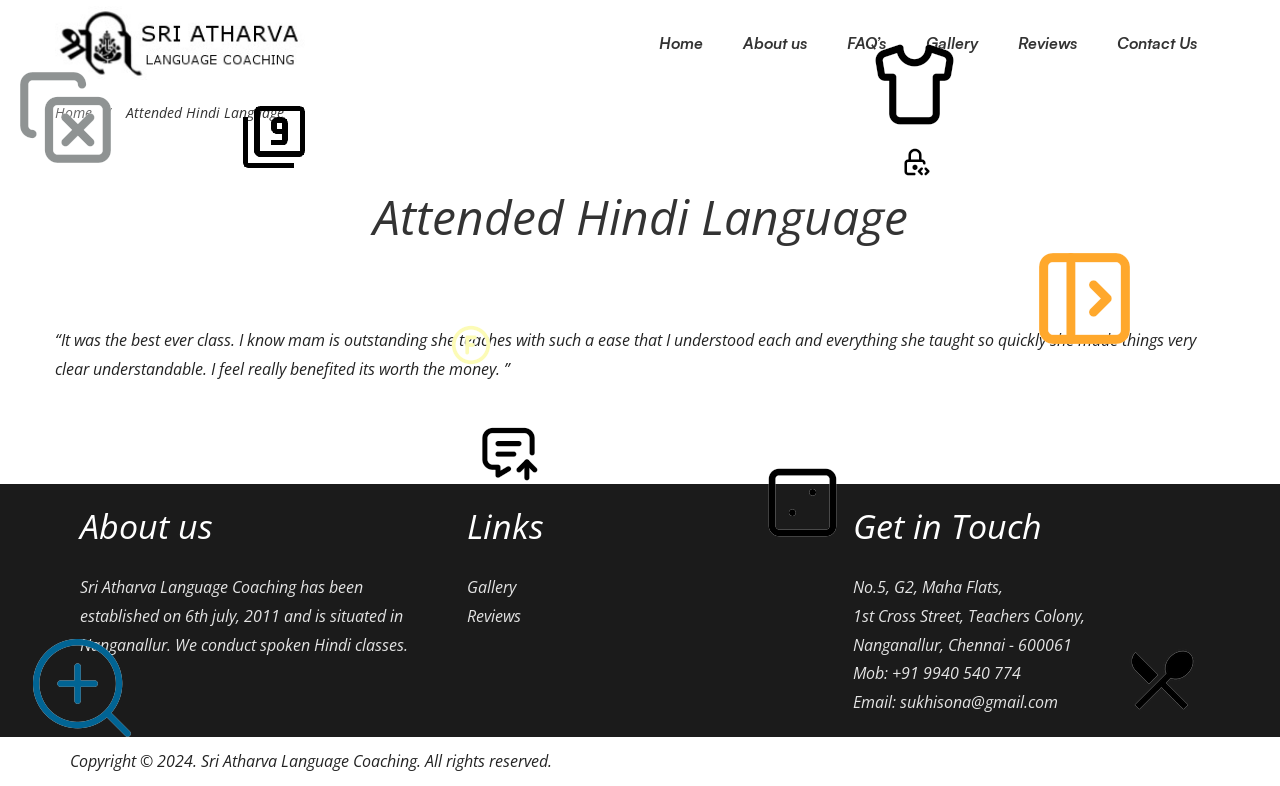 The width and height of the screenshot is (1280, 786). I want to click on roll for a random result, so click(802, 502).